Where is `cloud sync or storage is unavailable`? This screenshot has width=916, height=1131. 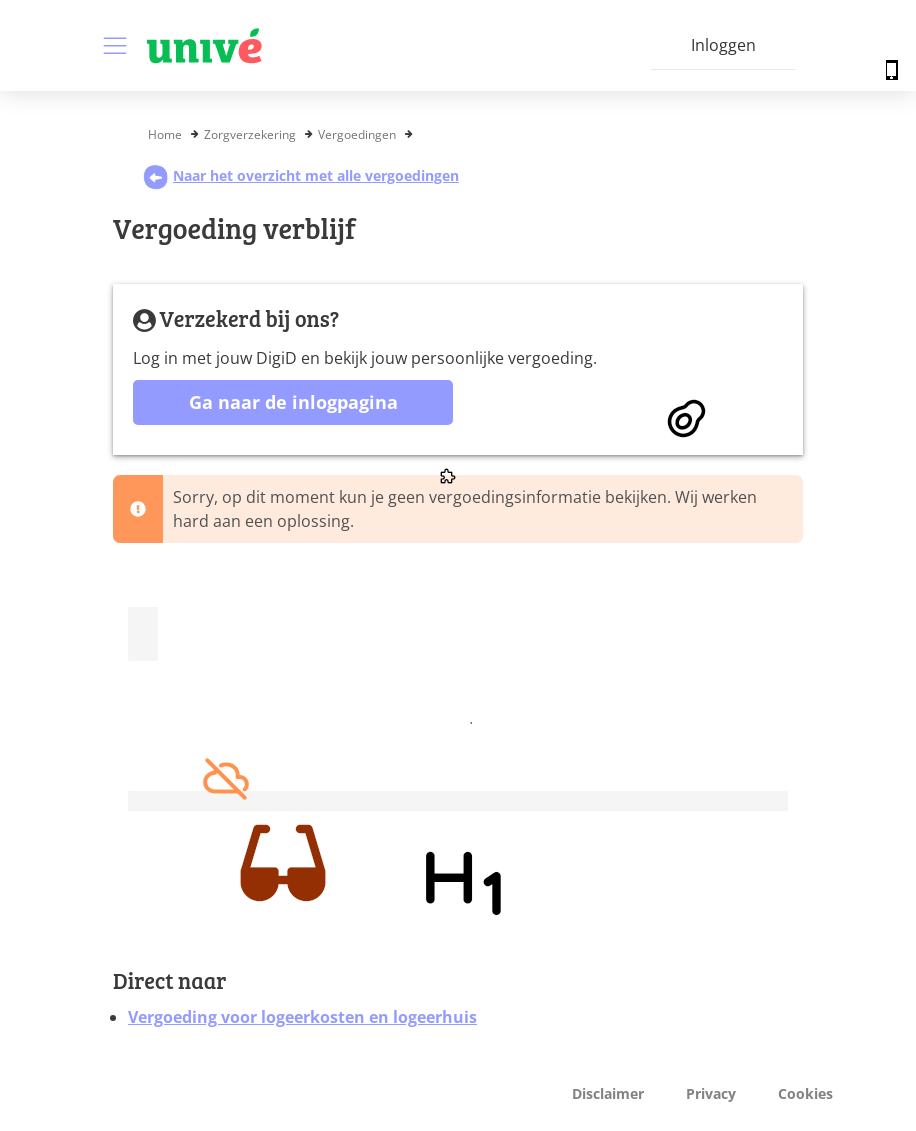
cloud sync or storage is unavailable is located at coordinates (226, 779).